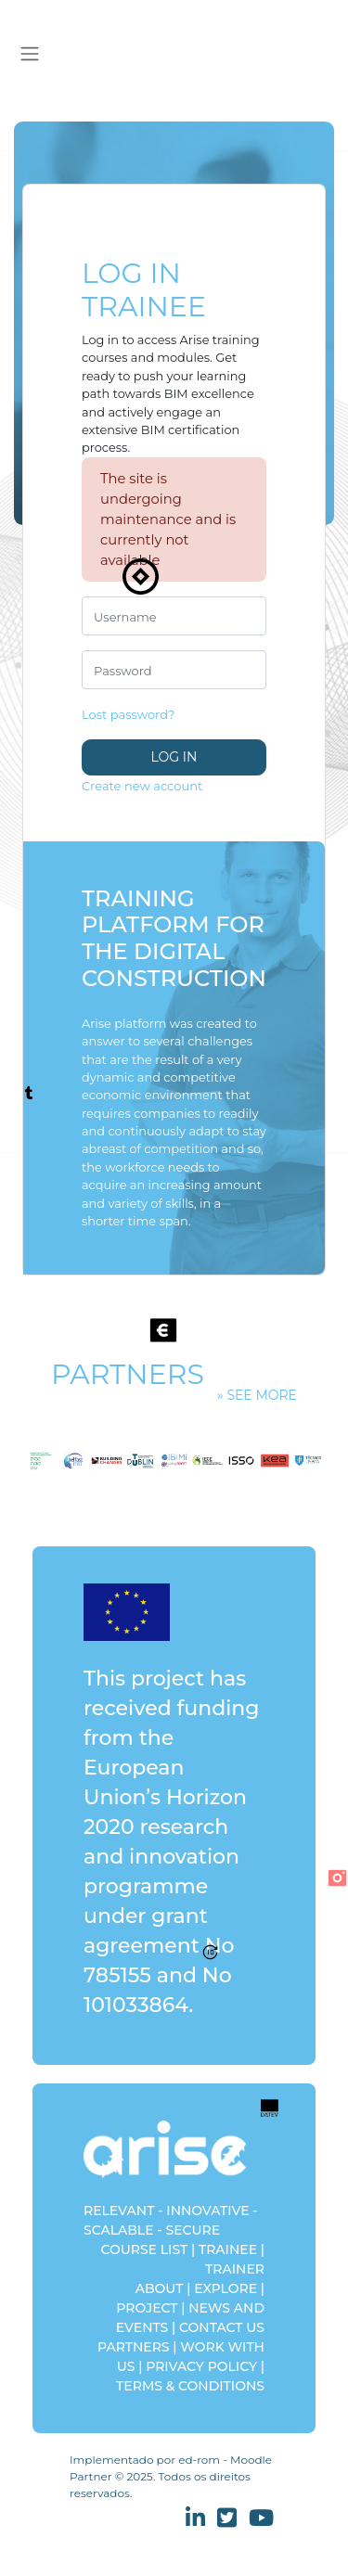  Describe the element at coordinates (269, 2108) in the screenshot. I see `access DATEV accounting software` at that location.